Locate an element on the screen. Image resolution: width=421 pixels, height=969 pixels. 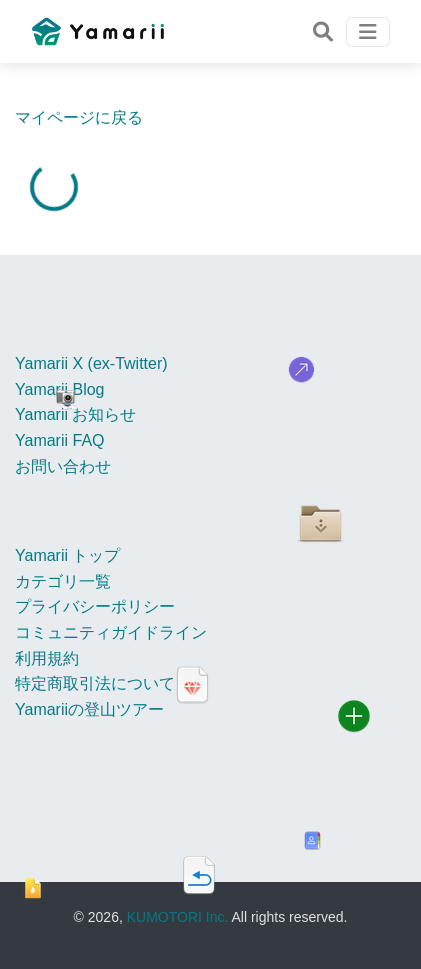
indicates a symbolic link or shortcut to another file is located at coordinates (301, 369).